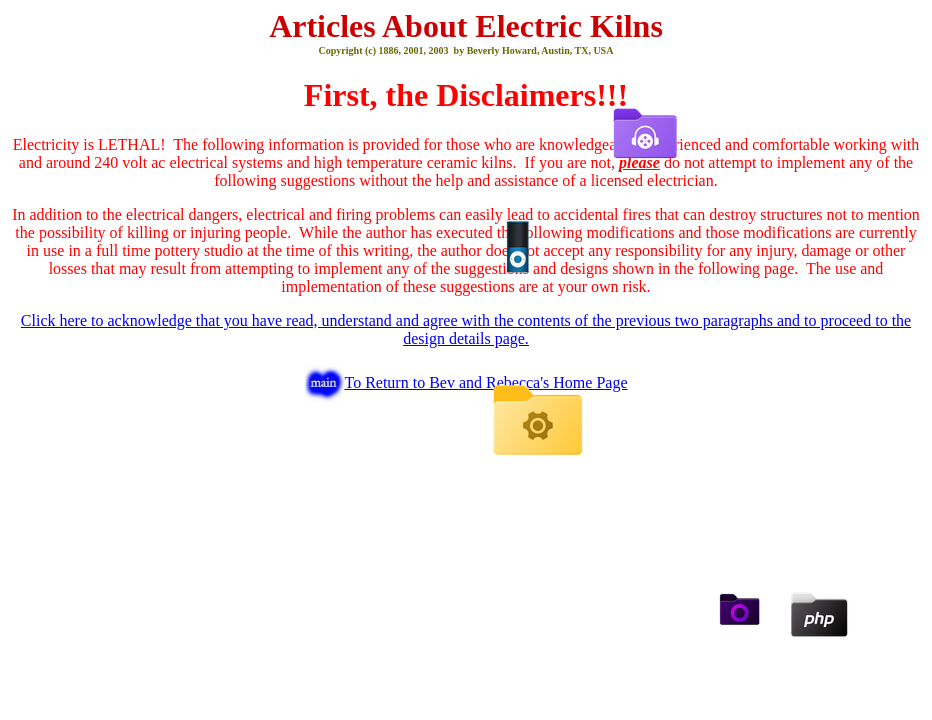 The height and width of the screenshot is (720, 932). Describe the element at coordinates (517, 247) in the screenshot. I see `iPod nano device connected` at that location.